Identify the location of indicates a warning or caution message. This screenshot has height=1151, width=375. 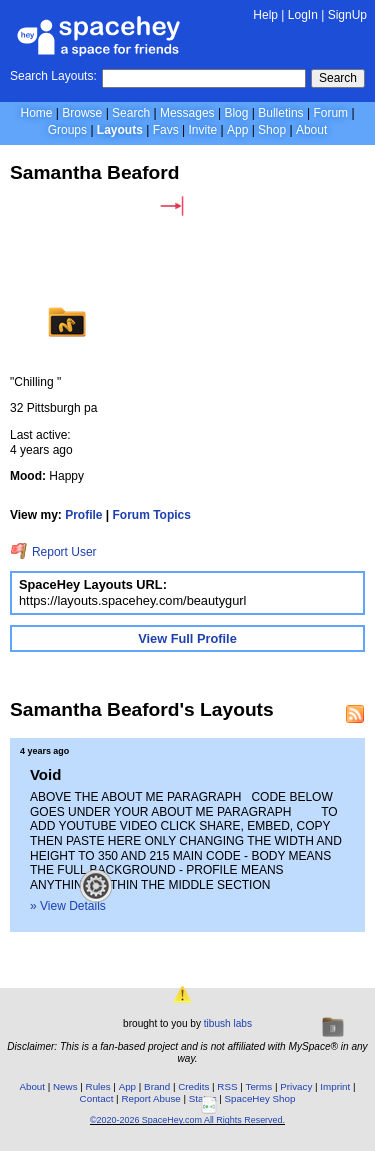
(182, 994).